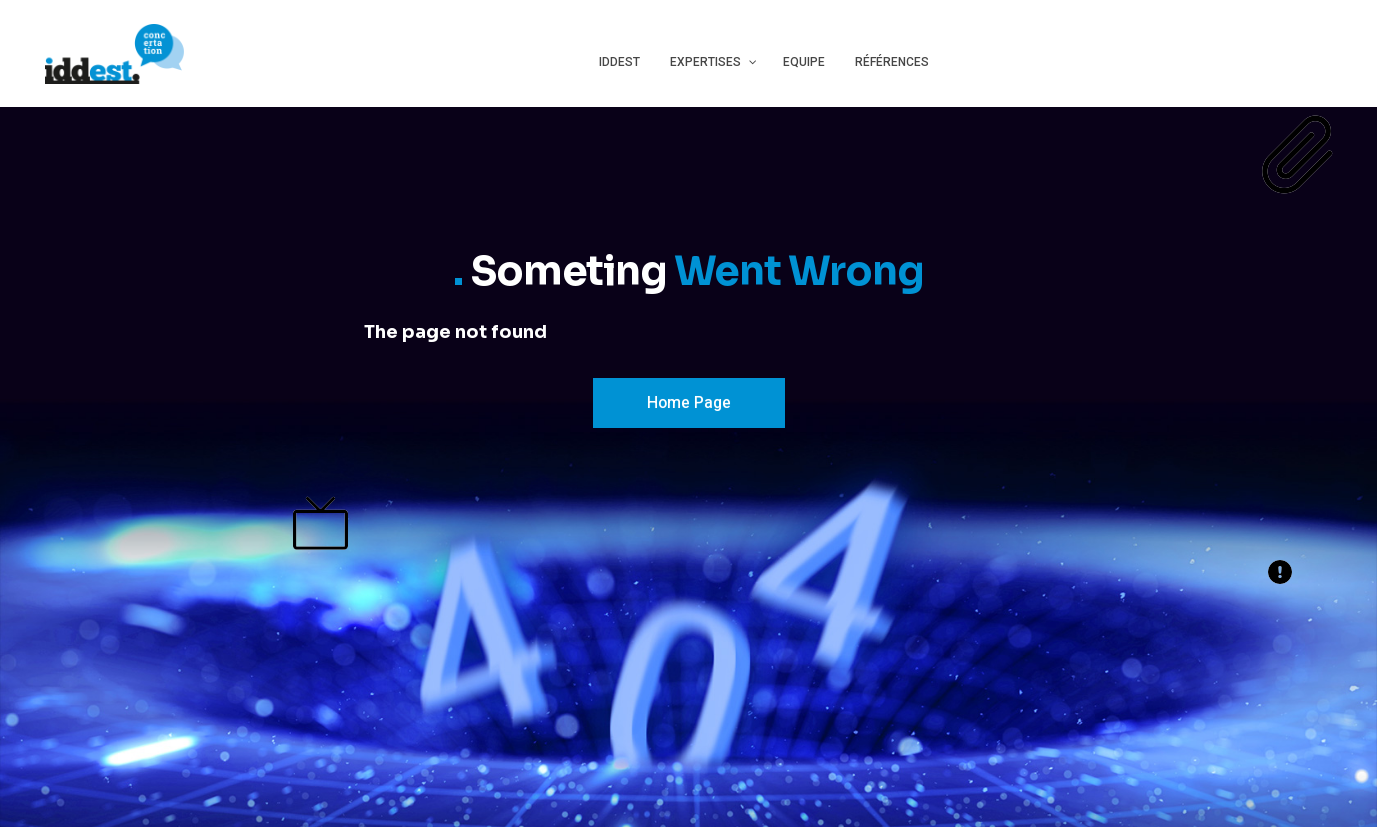 The width and height of the screenshot is (1377, 827). Describe the element at coordinates (320, 526) in the screenshot. I see `access tv or video streaming content` at that location.